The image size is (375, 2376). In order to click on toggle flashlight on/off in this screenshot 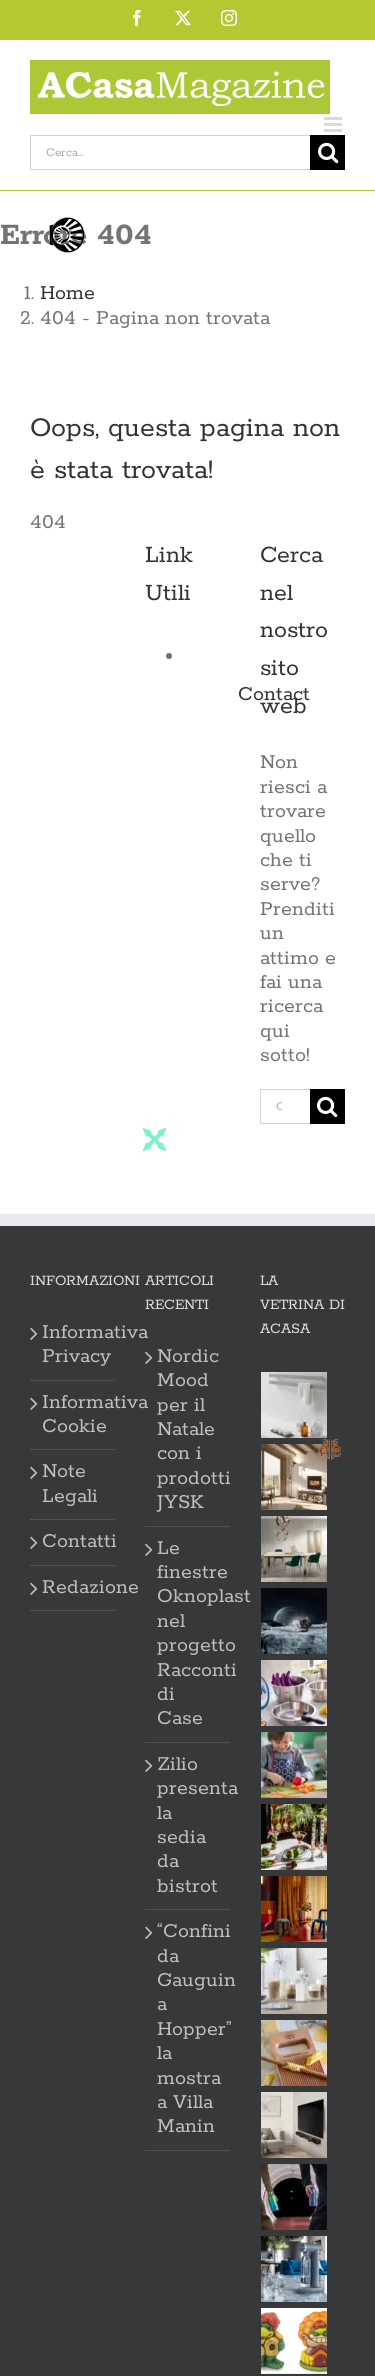, I will do `click(67, 235)`.